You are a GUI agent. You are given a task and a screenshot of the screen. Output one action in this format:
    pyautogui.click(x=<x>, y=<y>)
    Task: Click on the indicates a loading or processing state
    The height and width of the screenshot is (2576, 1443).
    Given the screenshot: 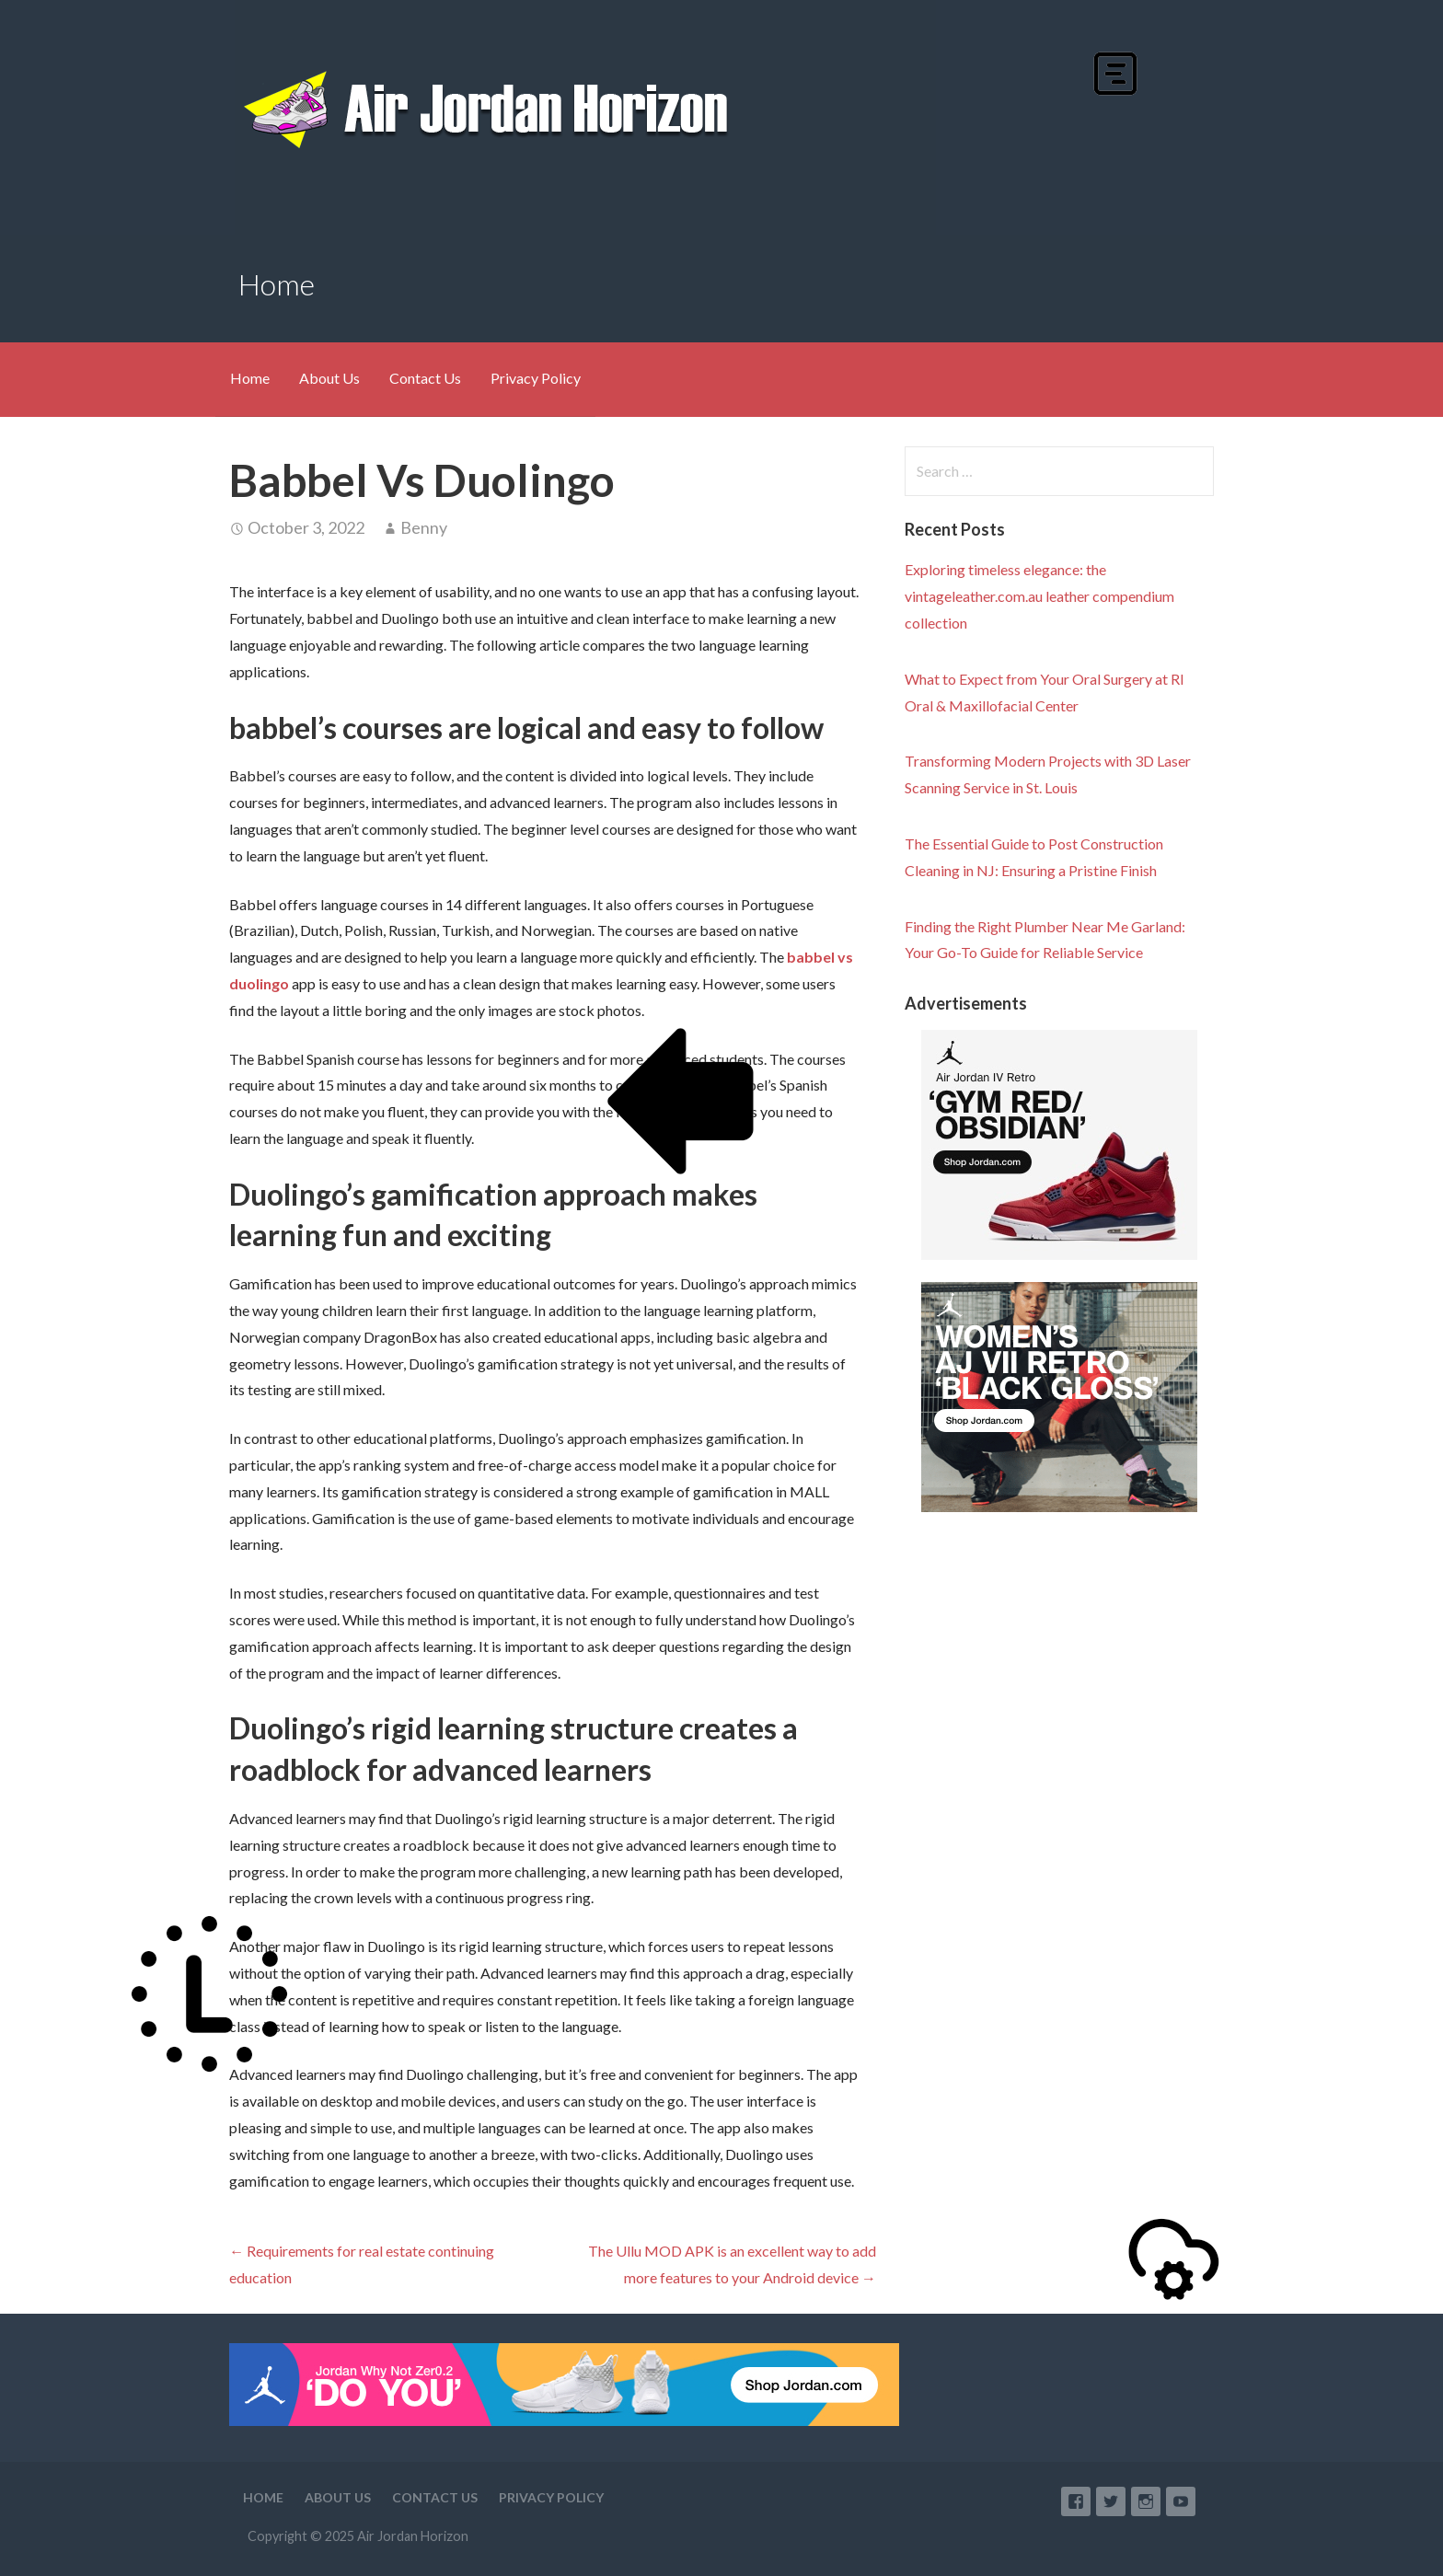 What is the action you would take?
    pyautogui.click(x=209, y=1993)
    